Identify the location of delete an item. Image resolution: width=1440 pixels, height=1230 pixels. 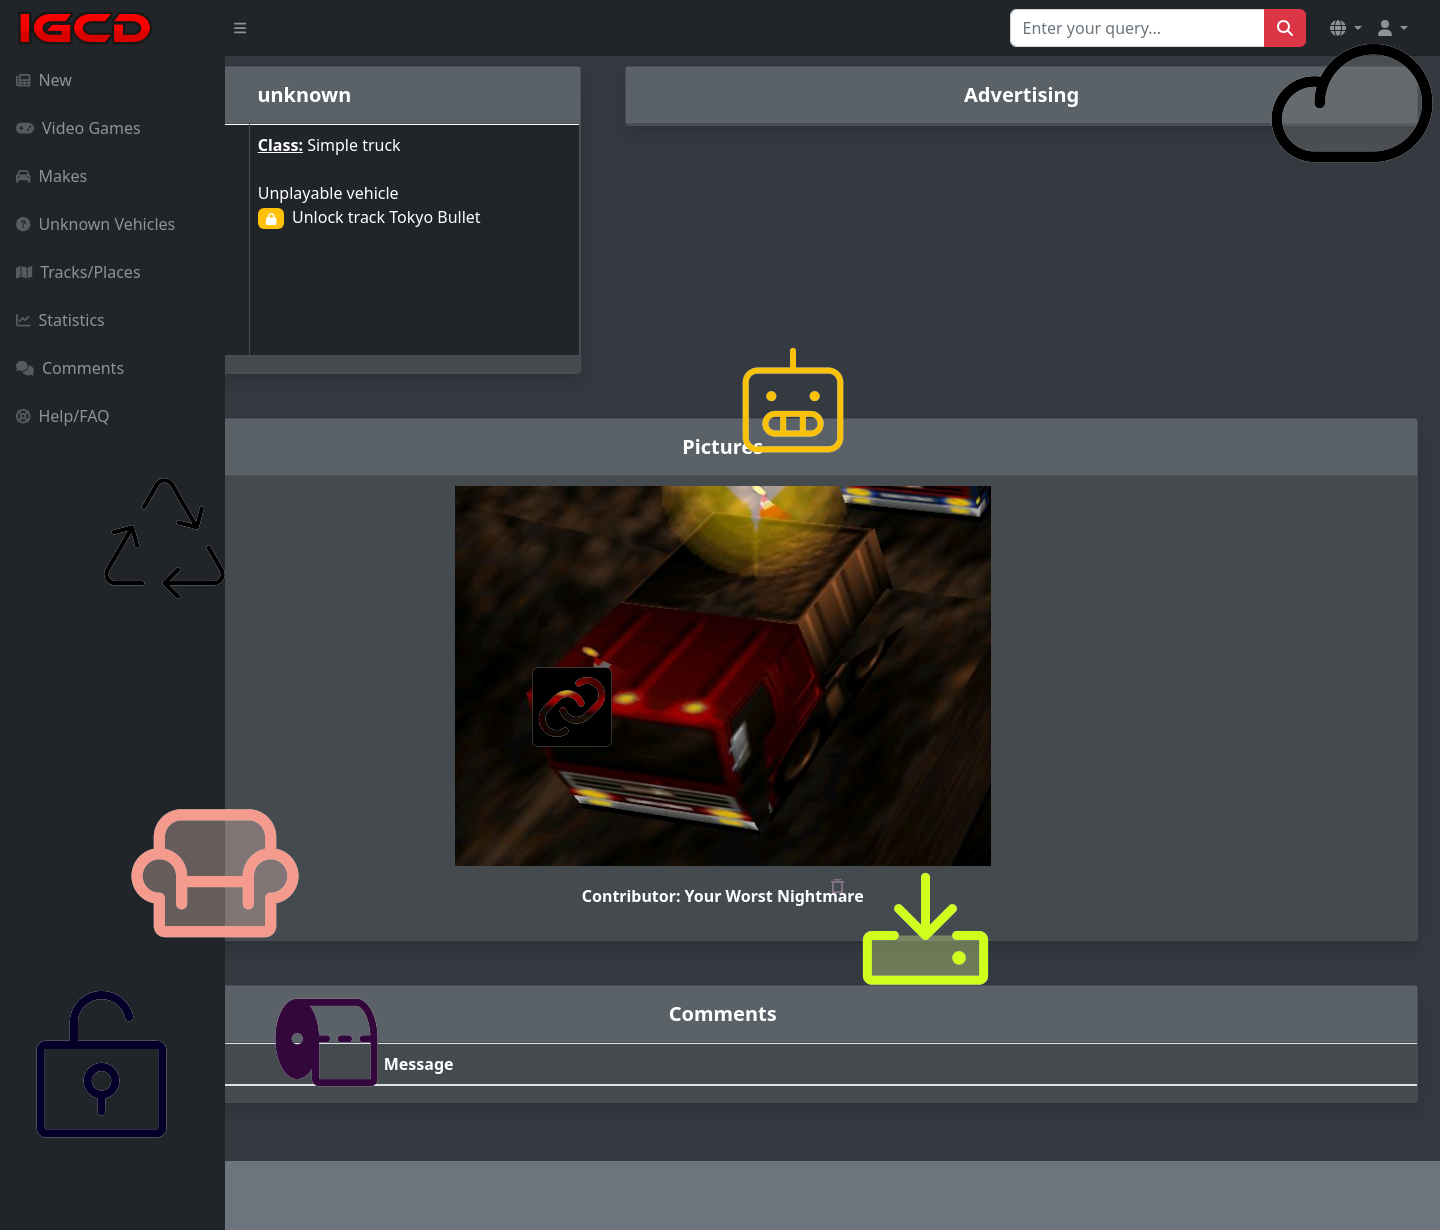
(837, 886).